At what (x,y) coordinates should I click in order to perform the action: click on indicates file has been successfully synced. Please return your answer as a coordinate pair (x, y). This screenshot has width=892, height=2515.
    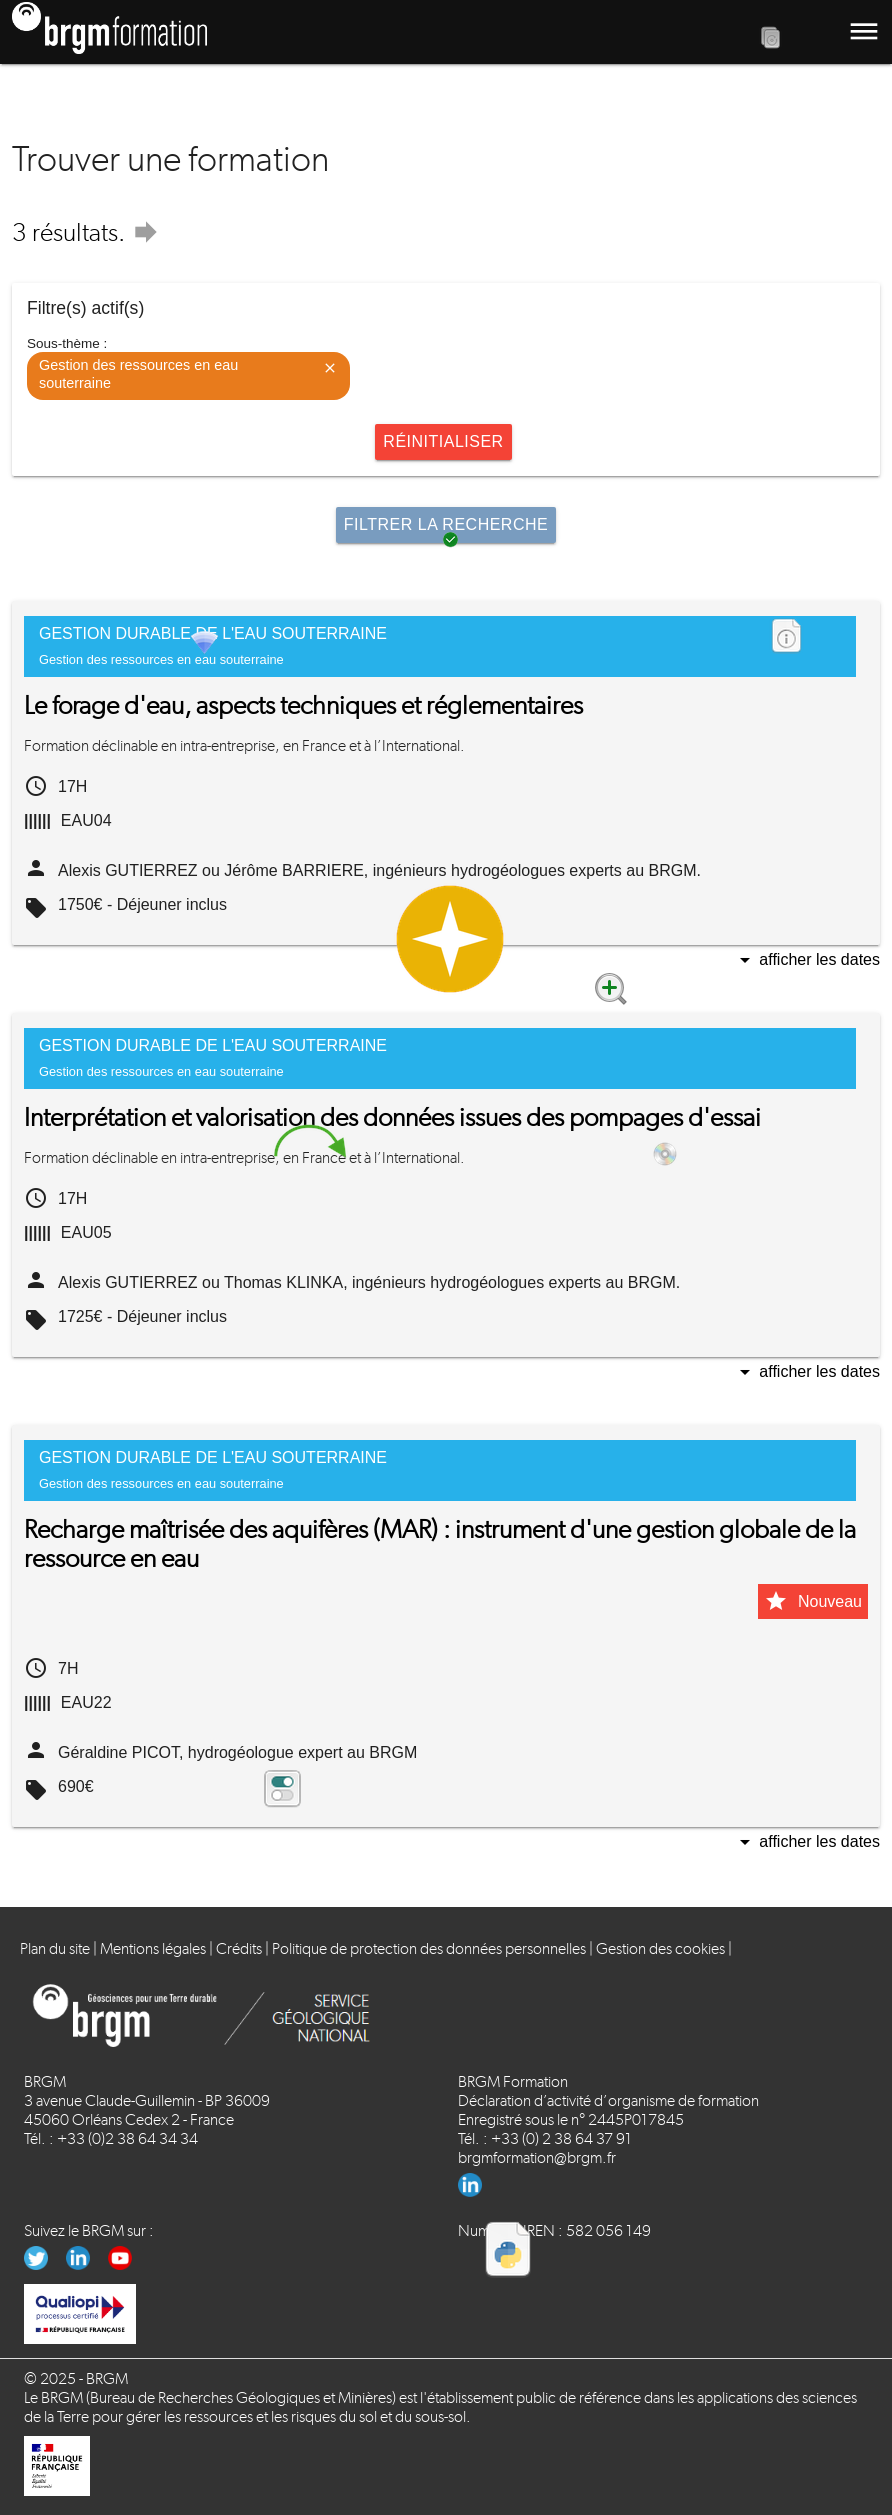
    Looking at the image, I should click on (450, 539).